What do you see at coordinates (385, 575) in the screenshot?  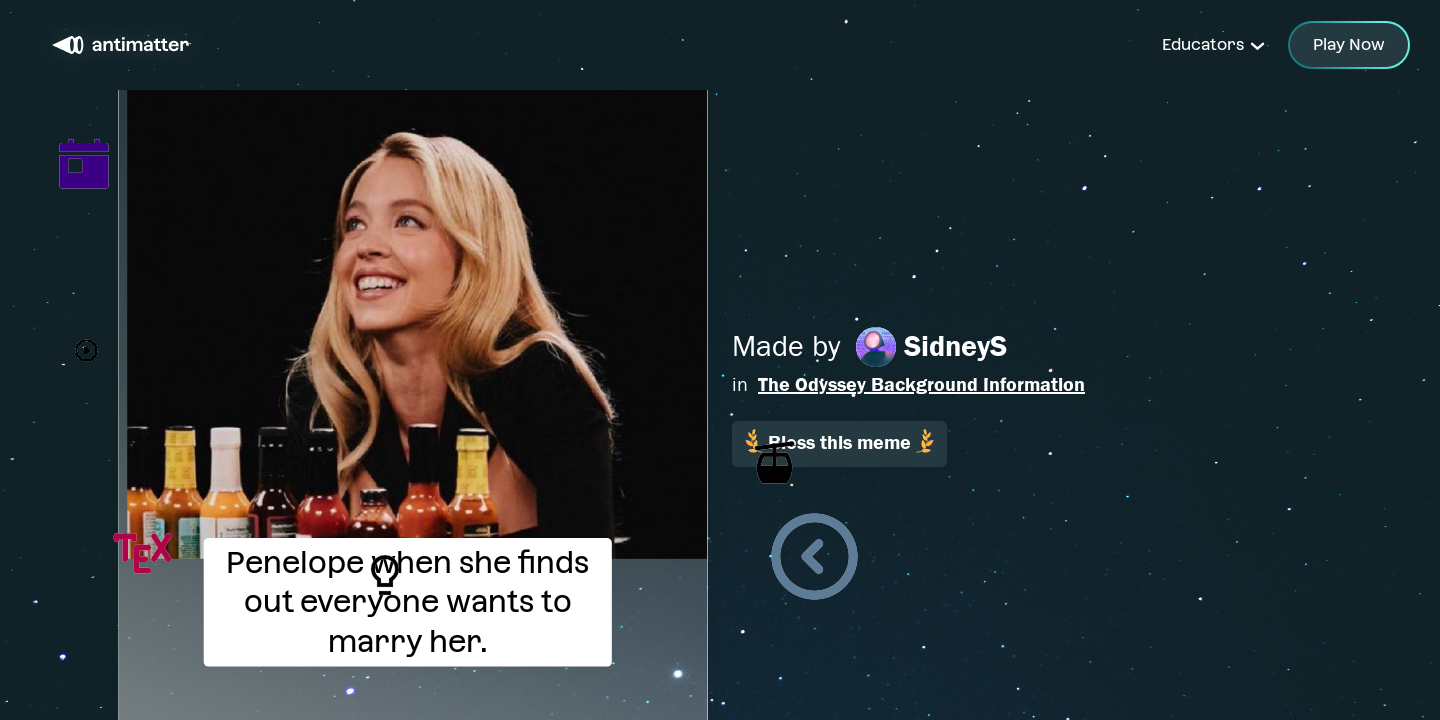 I see `view tips or suggestions` at bounding box center [385, 575].